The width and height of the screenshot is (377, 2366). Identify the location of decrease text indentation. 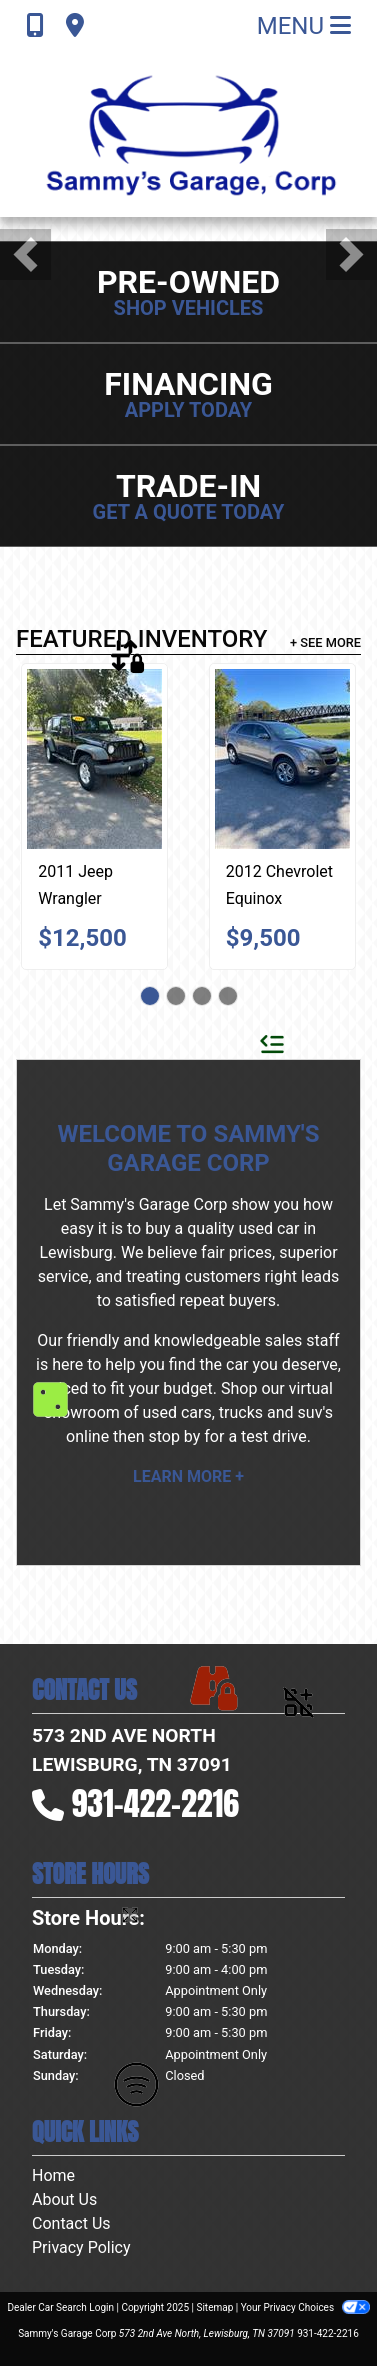
(272, 1044).